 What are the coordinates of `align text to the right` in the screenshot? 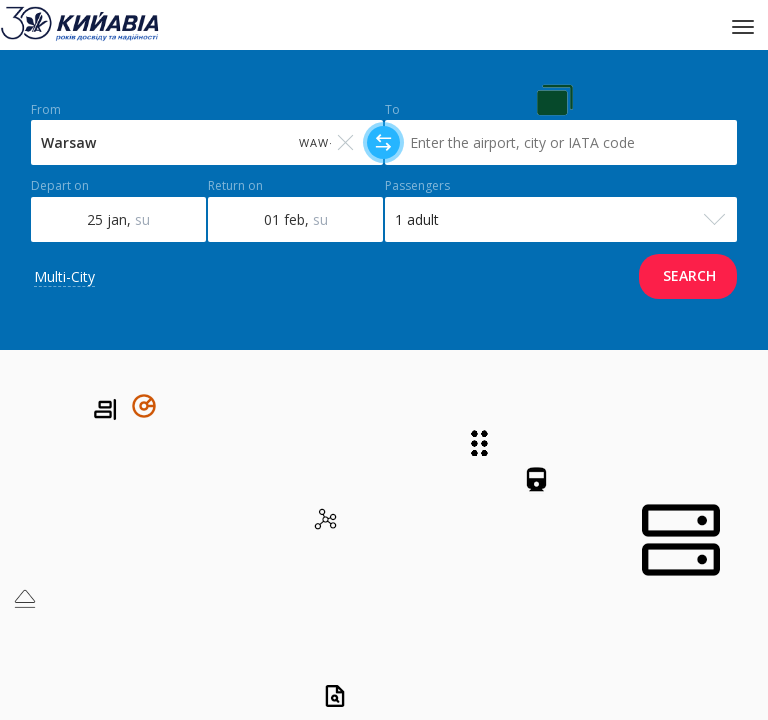 It's located at (105, 409).